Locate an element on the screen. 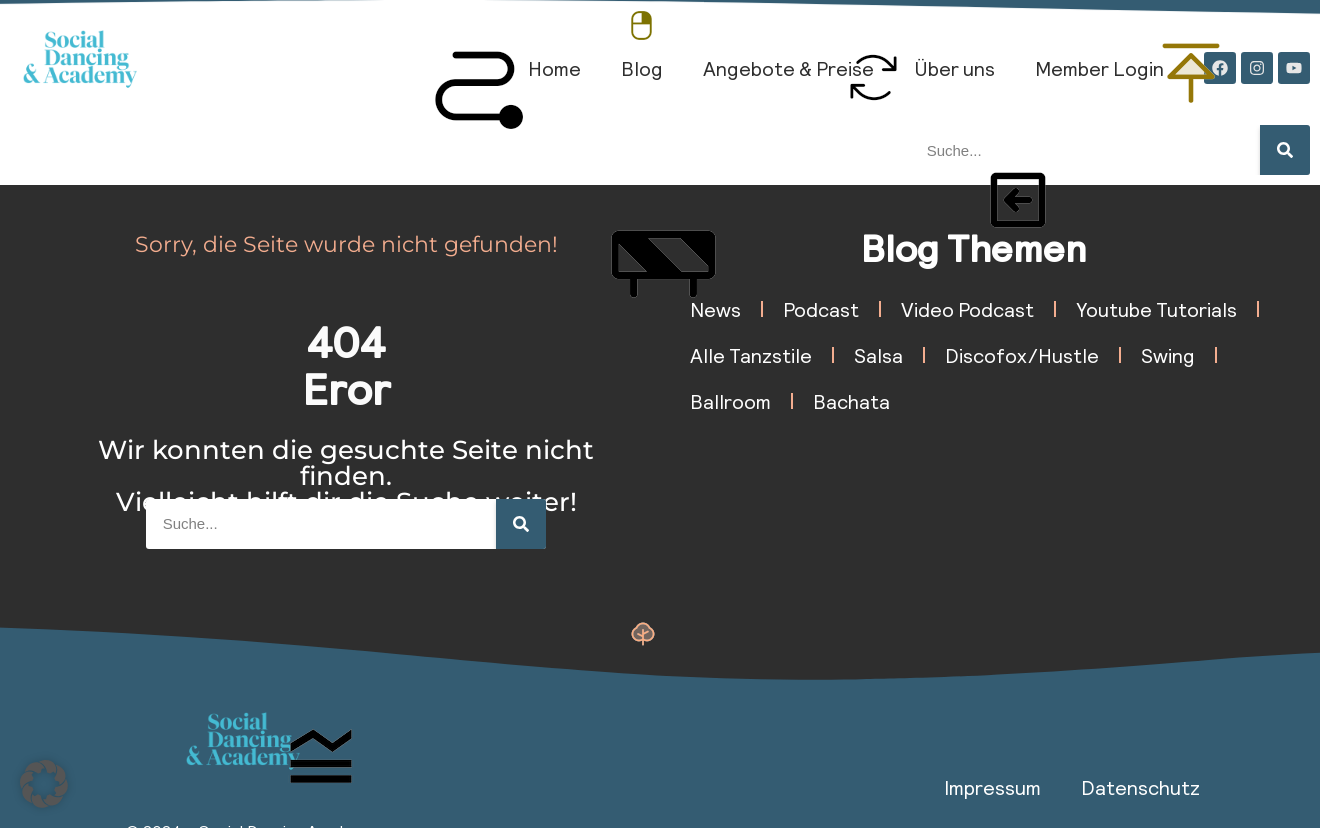 This screenshot has width=1320, height=828. view or edit a route path is located at coordinates (480, 86).